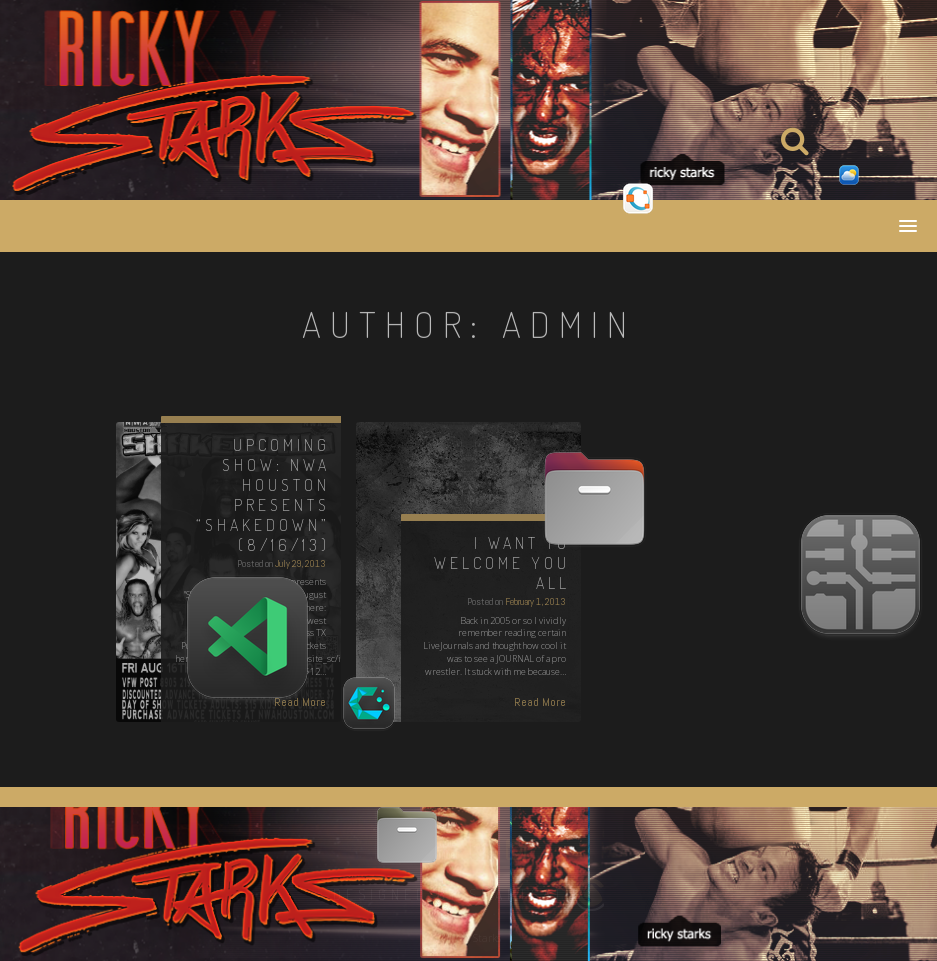 The height and width of the screenshot is (961, 937). Describe the element at coordinates (594, 498) in the screenshot. I see `open the file manager application` at that location.